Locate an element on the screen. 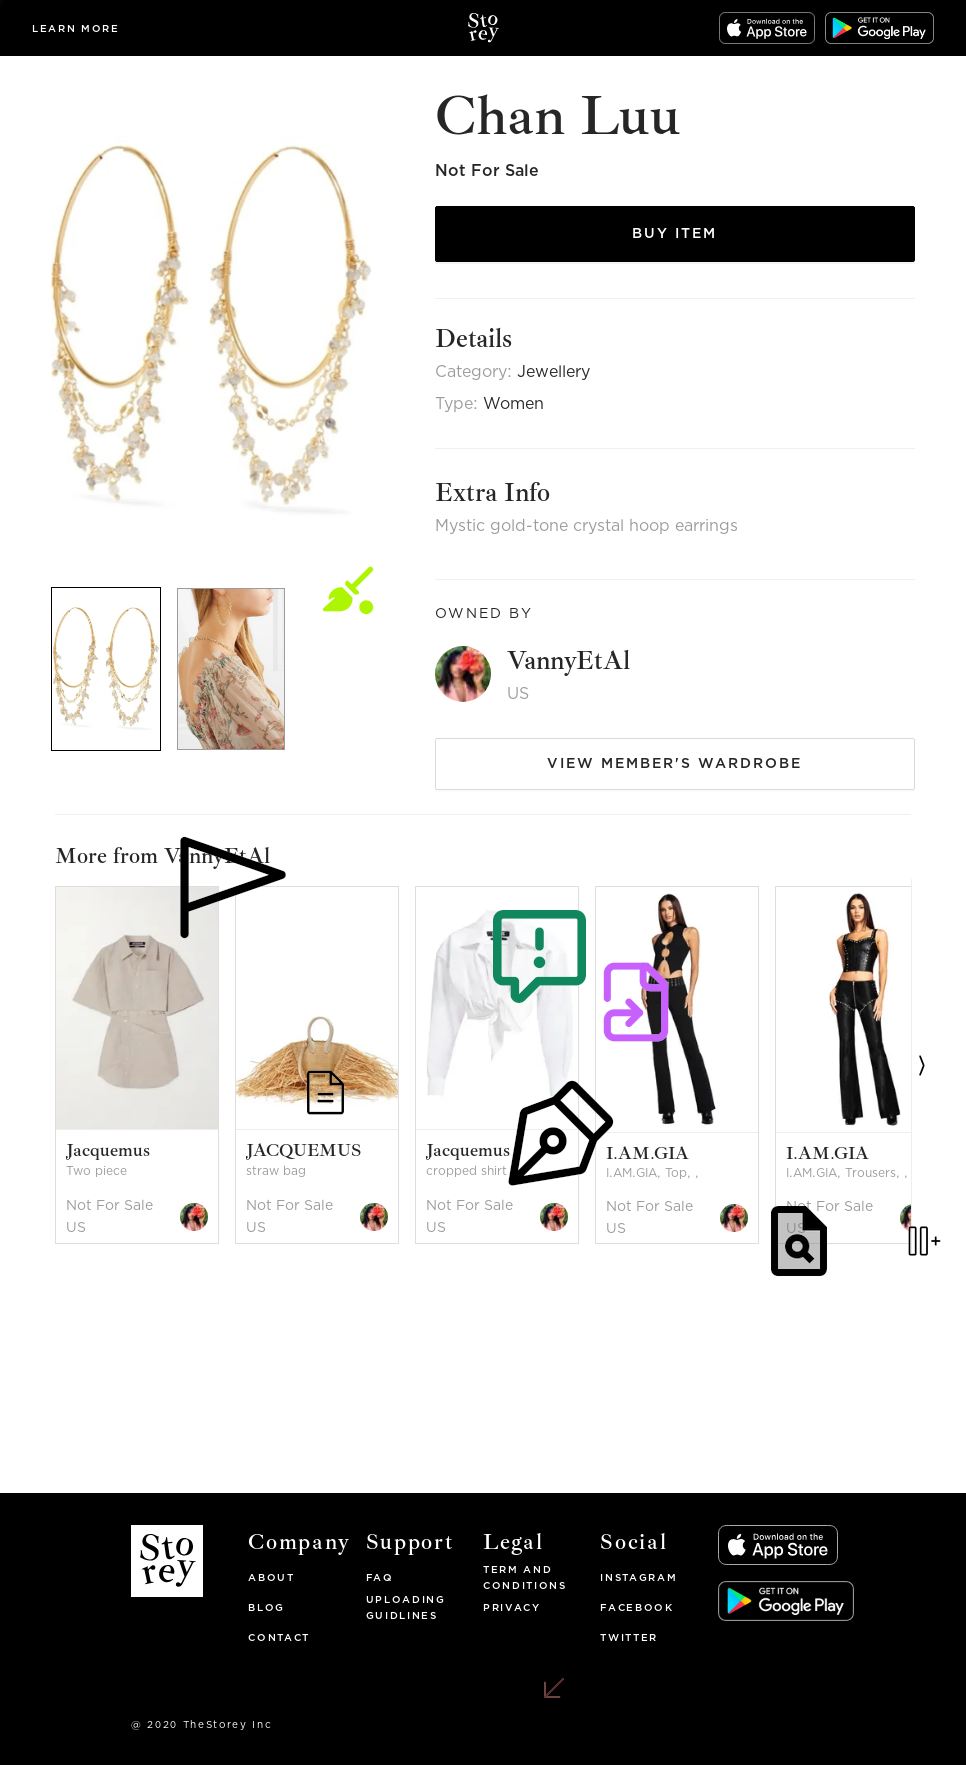  report an issue or problem is located at coordinates (539, 956).